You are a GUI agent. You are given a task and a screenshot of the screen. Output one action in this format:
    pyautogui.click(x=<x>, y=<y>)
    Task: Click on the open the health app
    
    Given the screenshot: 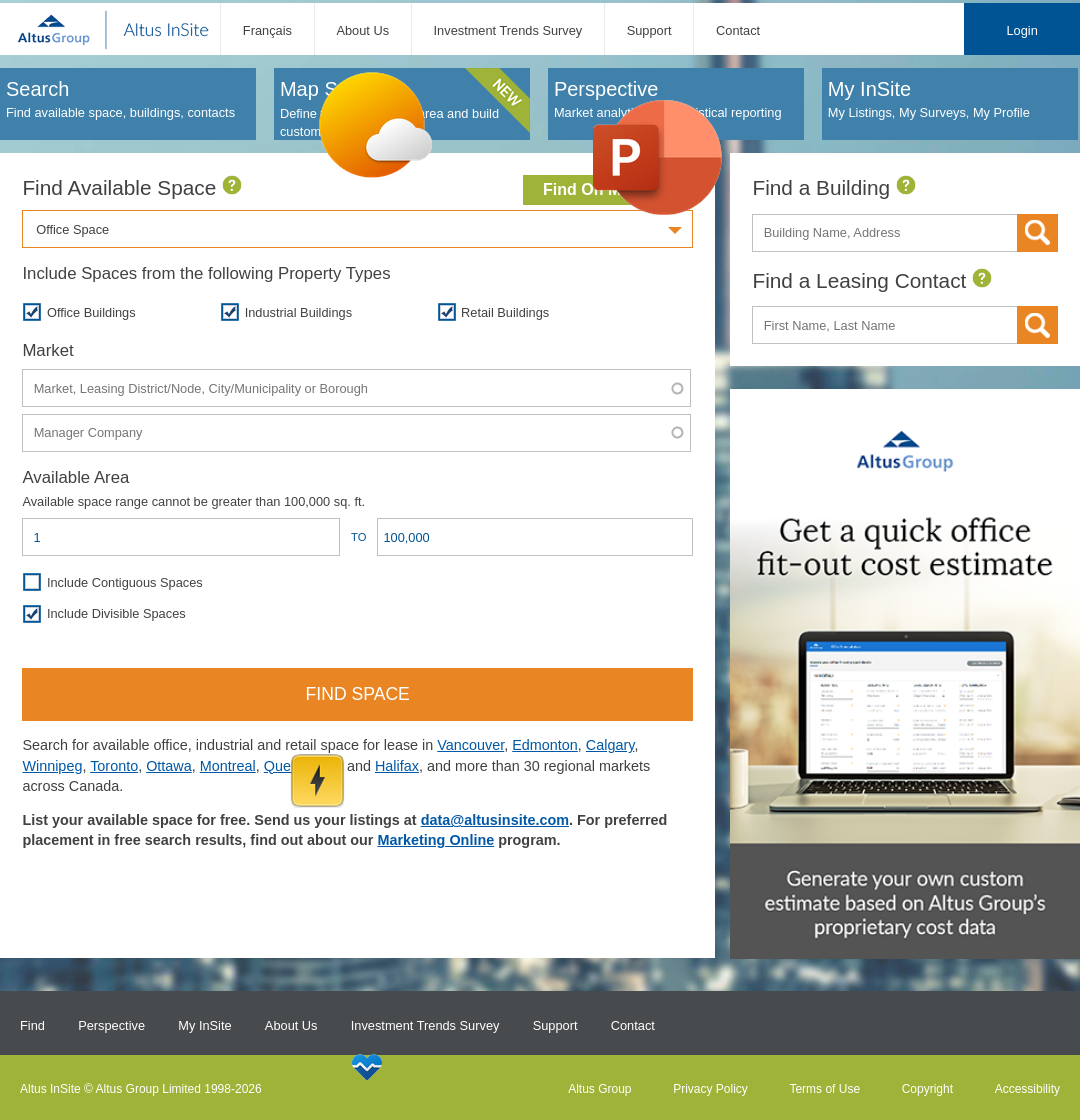 What is the action you would take?
    pyautogui.click(x=367, y=1067)
    